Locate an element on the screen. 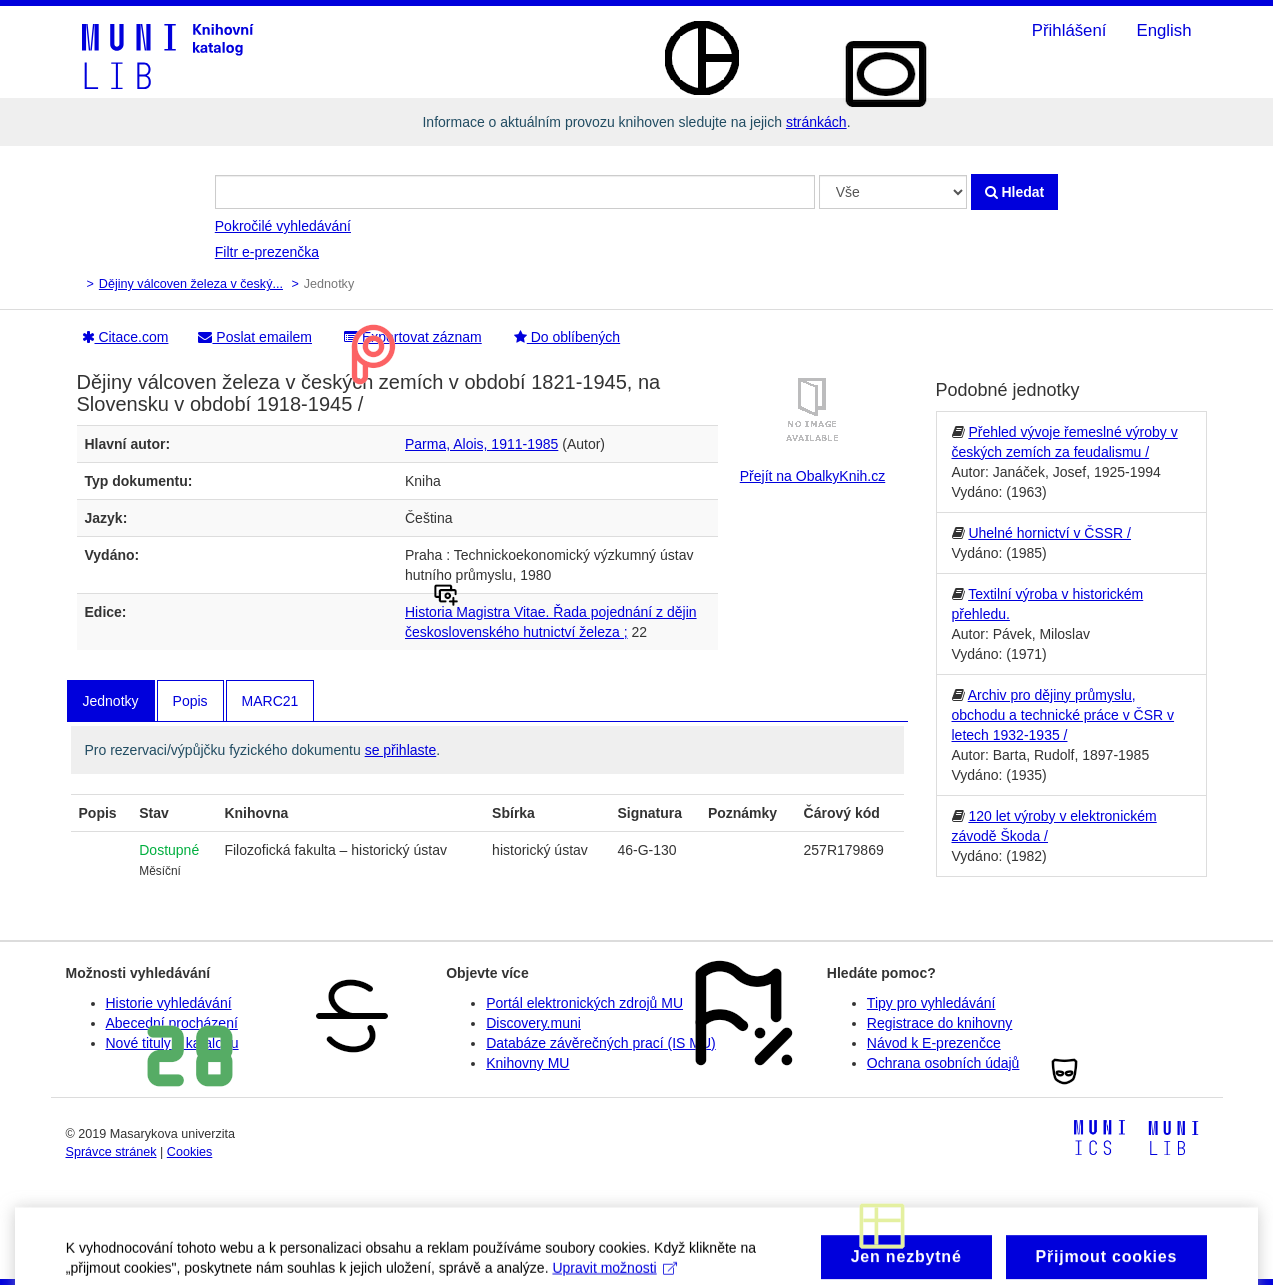 This screenshot has height=1285, width=1273. apply vignette effect to photo is located at coordinates (886, 74).